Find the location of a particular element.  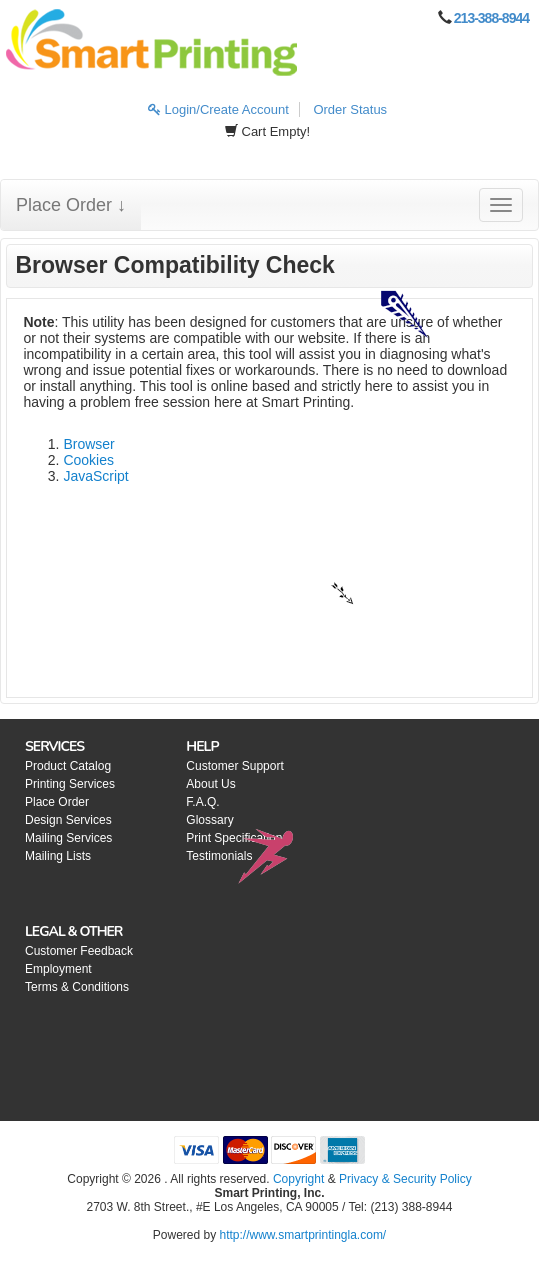

activate drilling or boring tool is located at coordinates (404, 314).